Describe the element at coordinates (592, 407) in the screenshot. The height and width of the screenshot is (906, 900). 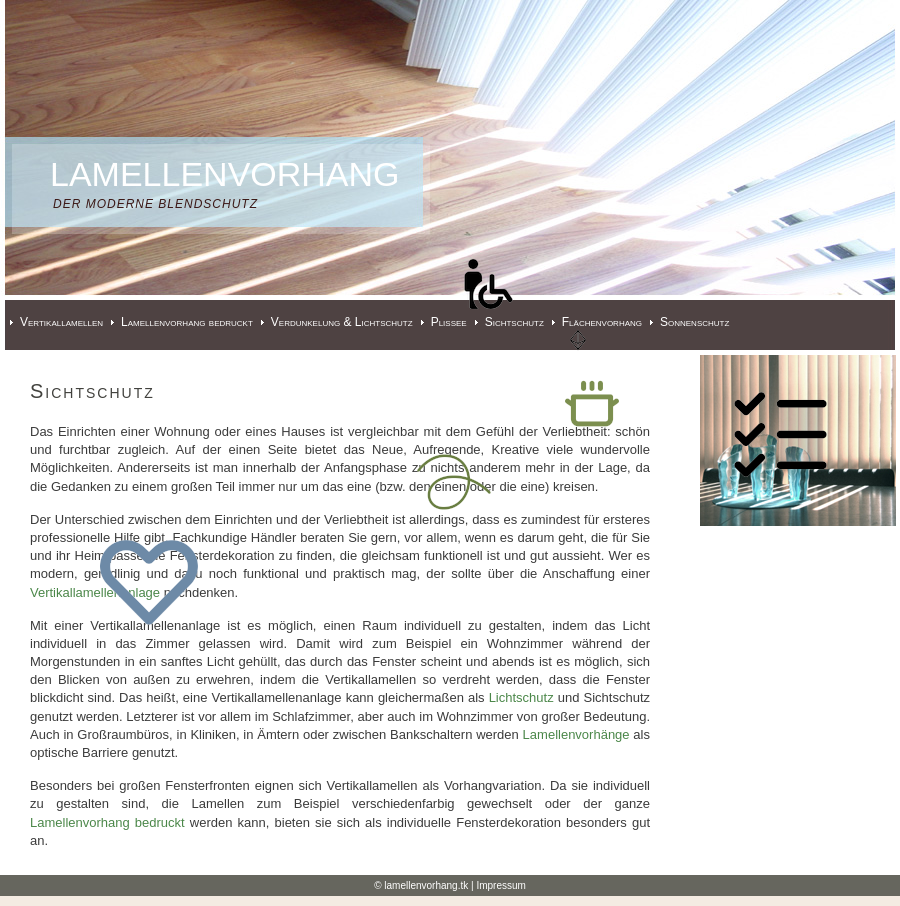
I see `access recipes or cooking features` at that location.